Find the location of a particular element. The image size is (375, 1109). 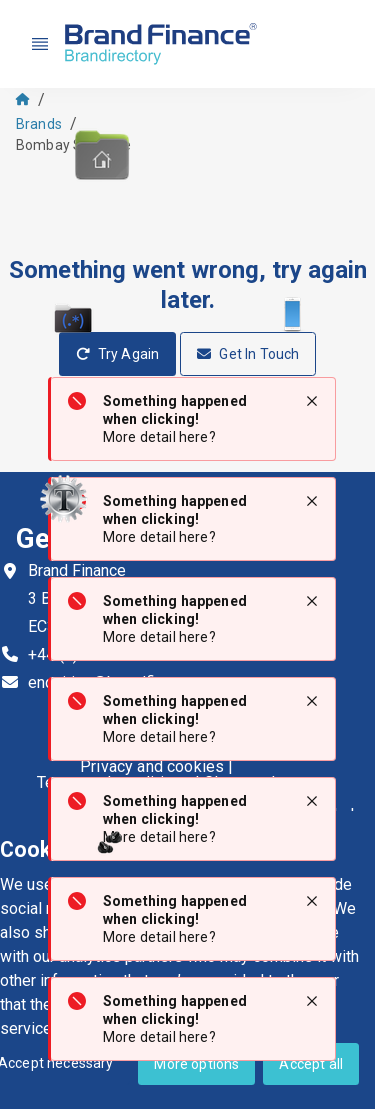

folder containing regular expression files or scripts is located at coordinates (73, 319).